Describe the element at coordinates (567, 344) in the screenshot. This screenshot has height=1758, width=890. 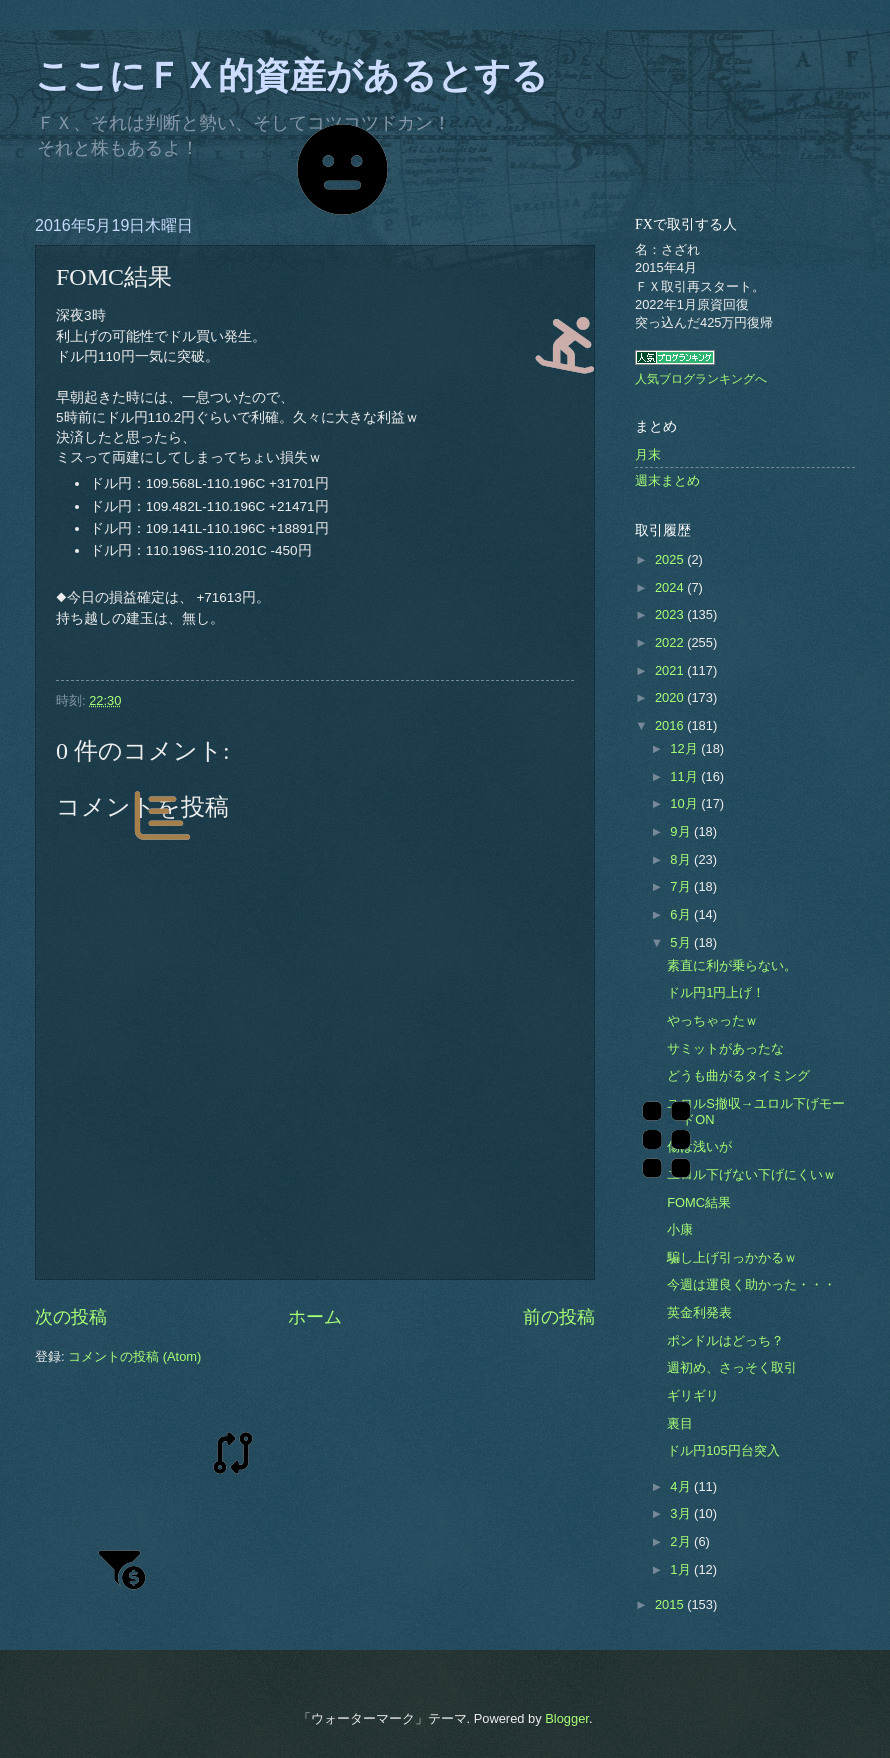
I see `access snowboarding or winter sports content` at that location.